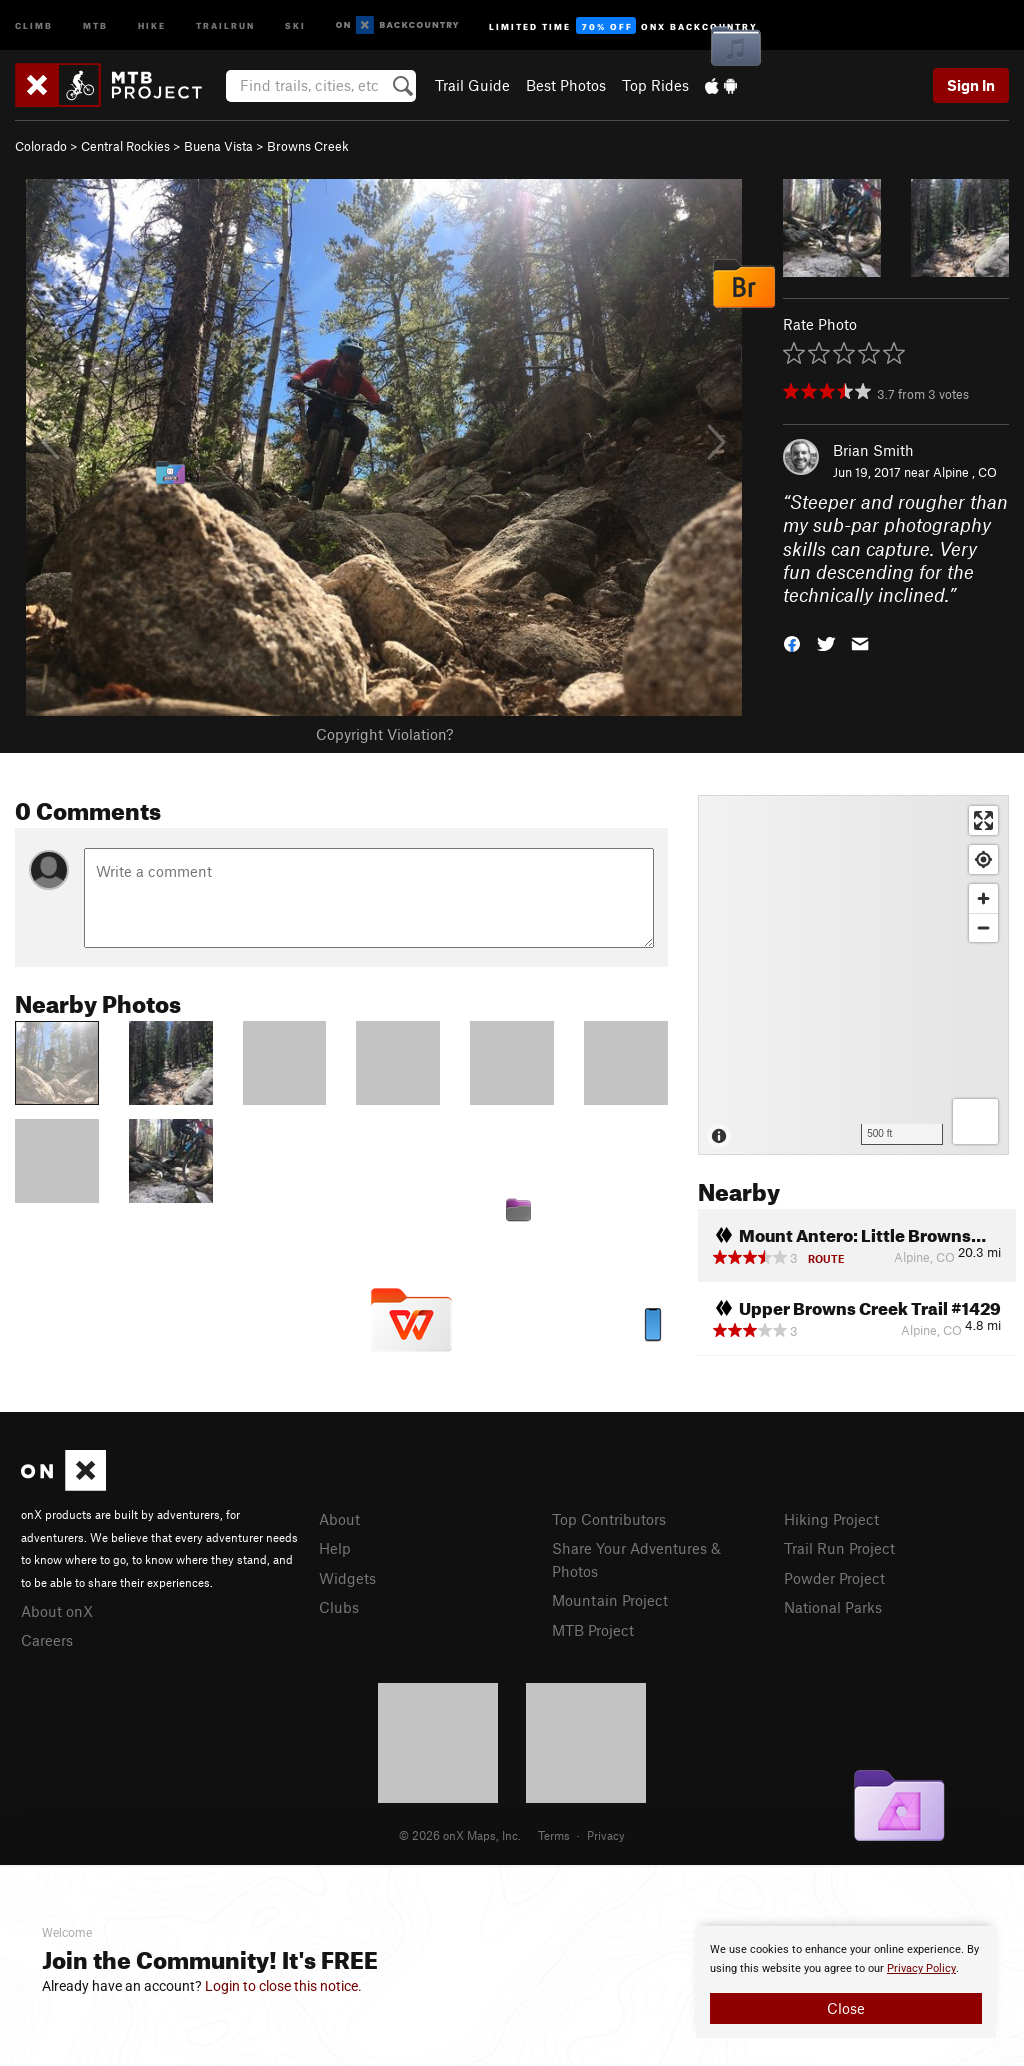  I want to click on open affinity photo project files folder, so click(899, 1808).